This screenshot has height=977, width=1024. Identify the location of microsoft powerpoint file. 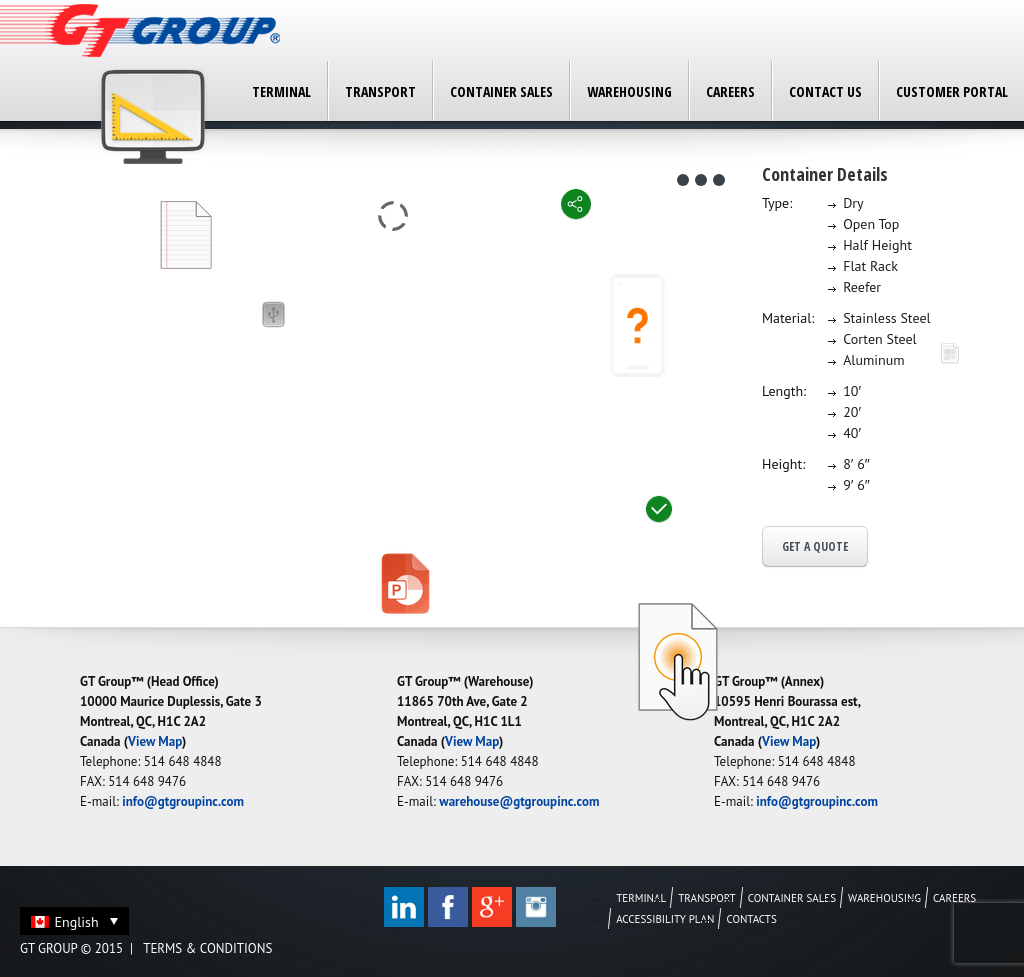
(405, 583).